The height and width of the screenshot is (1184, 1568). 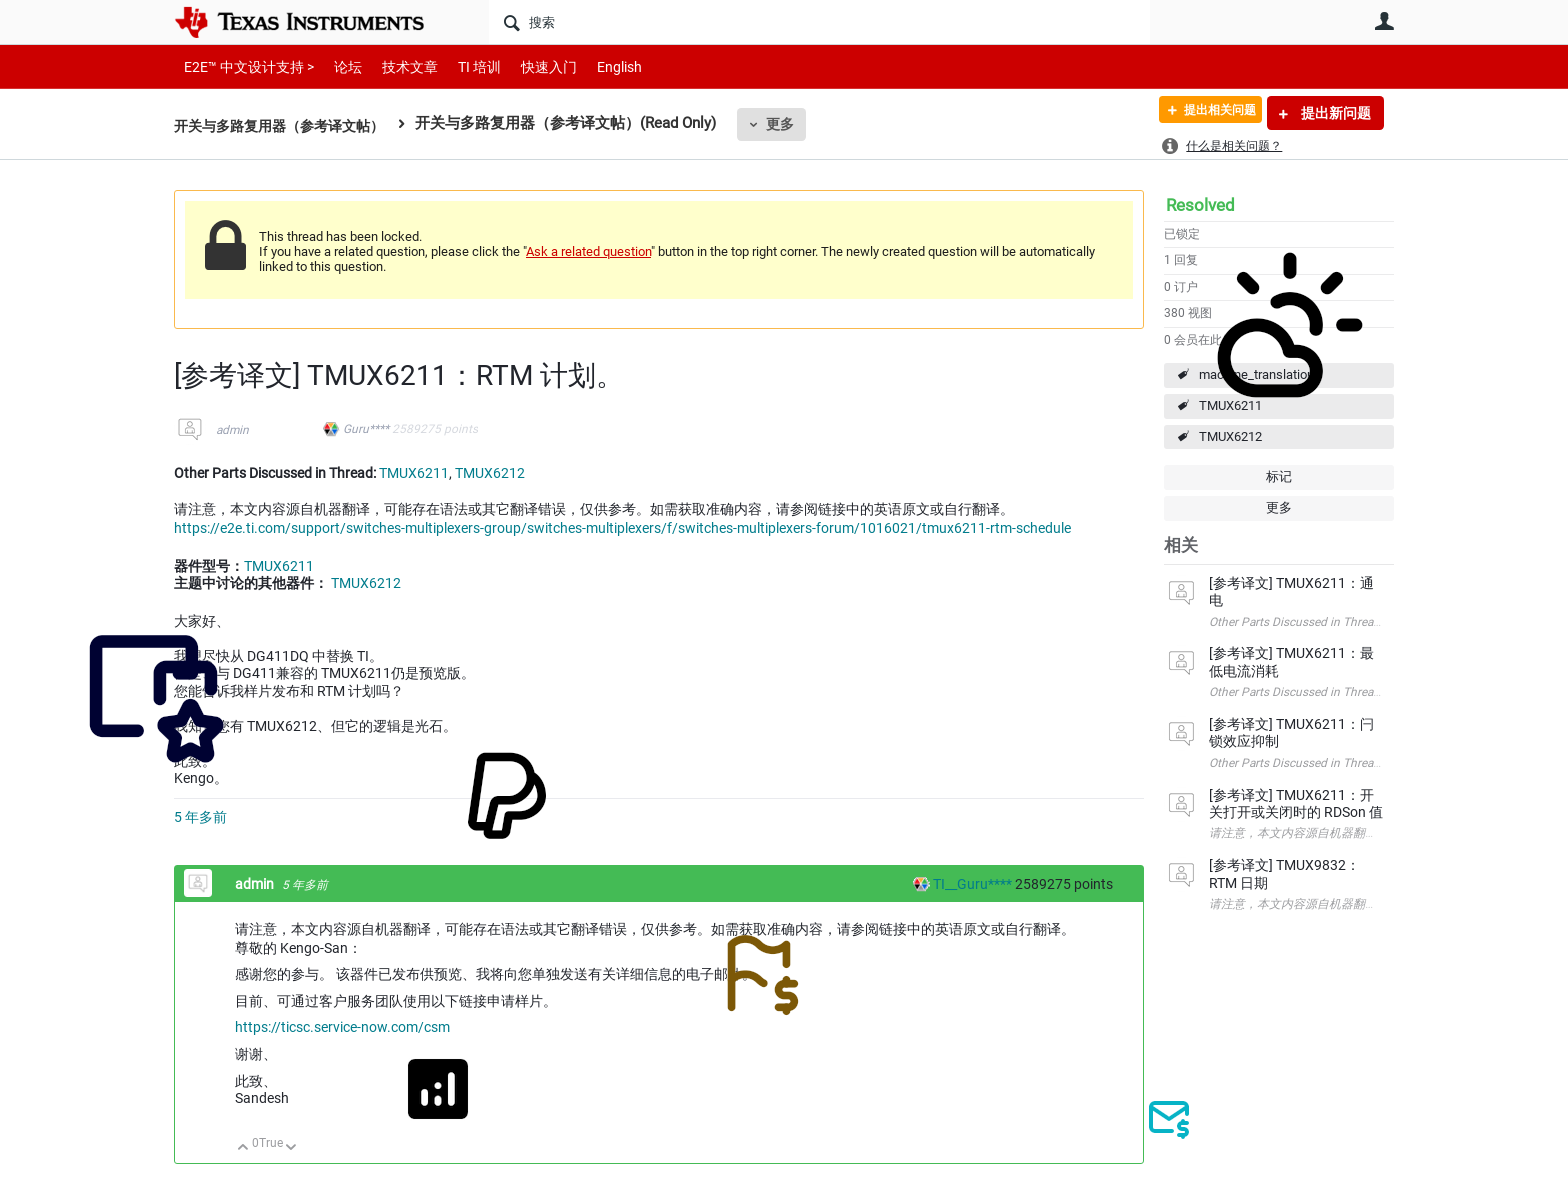 I want to click on view payment or invoice emails, so click(x=1169, y=1117).